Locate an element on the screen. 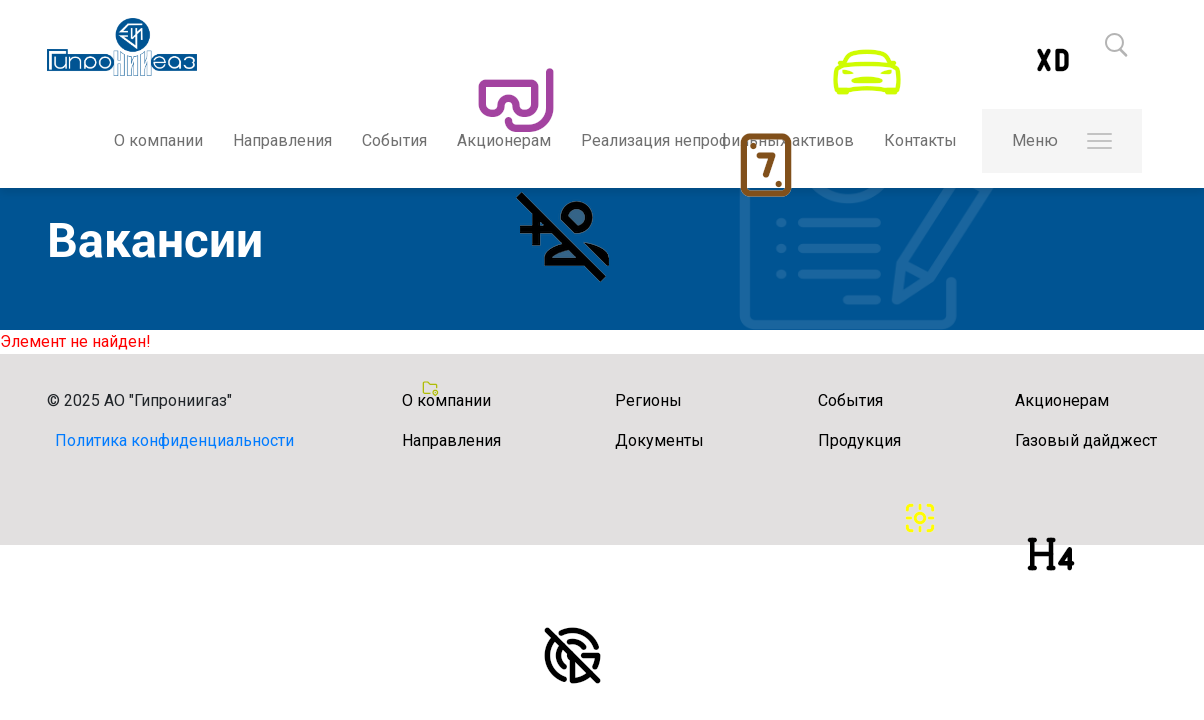 This screenshot has height=720, width=1204. radar or scanning feature disabled is located at coordinates (572, 655).